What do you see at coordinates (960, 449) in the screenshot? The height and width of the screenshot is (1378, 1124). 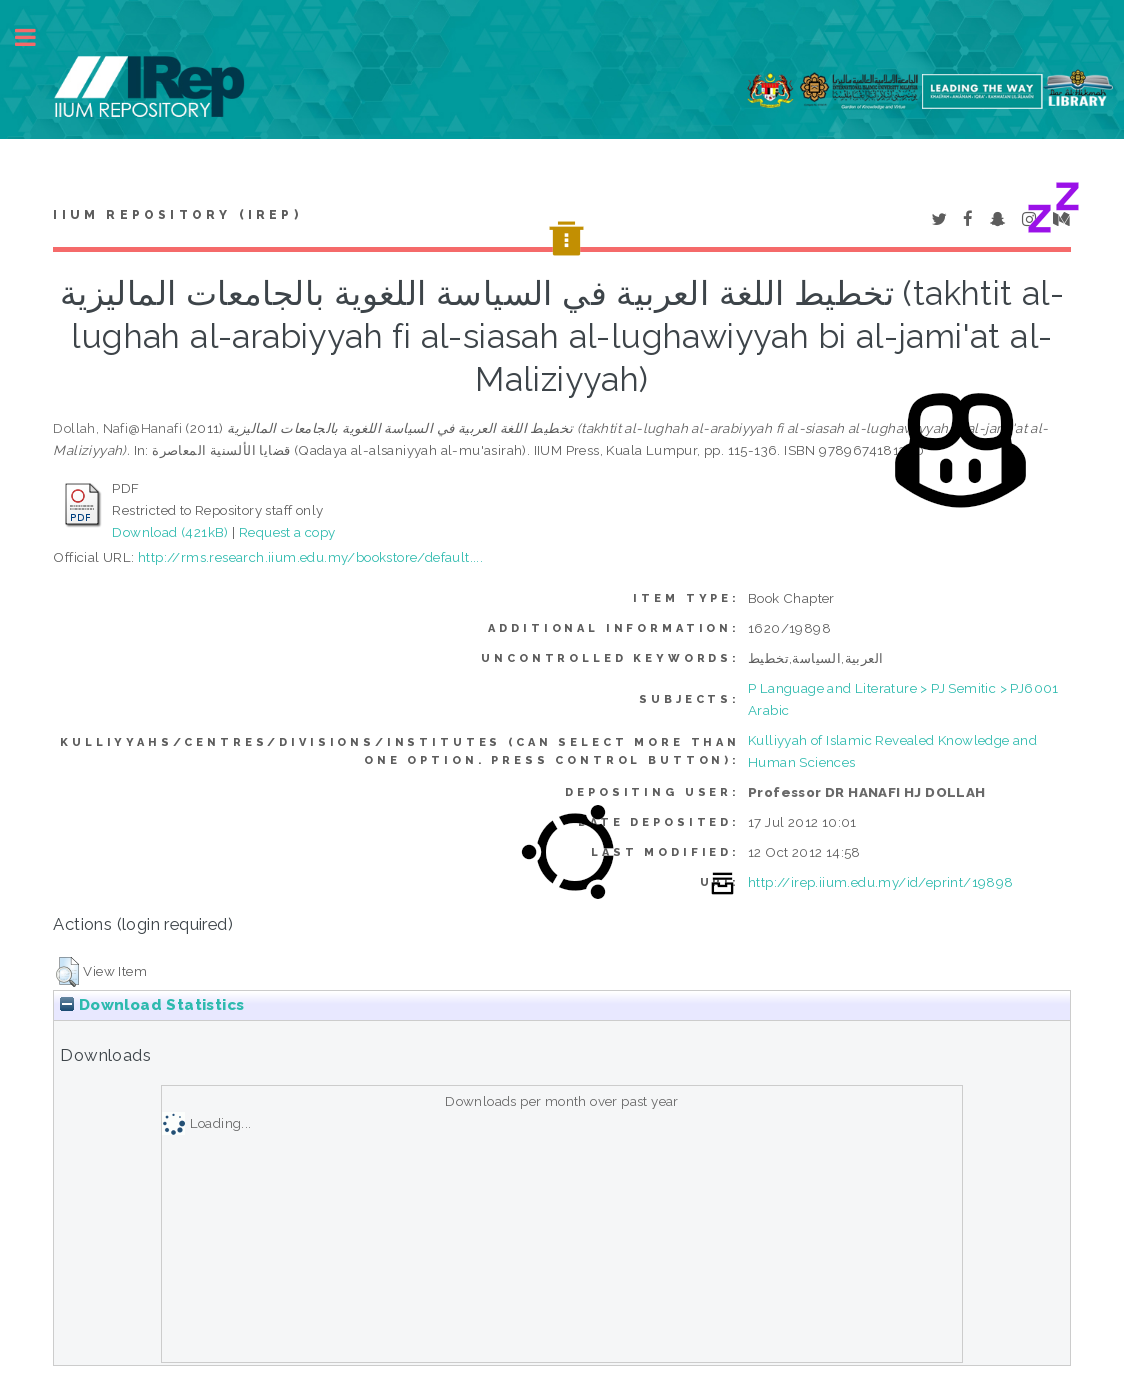 I see `open microsoft copilot` at bounding box center [960, 449].